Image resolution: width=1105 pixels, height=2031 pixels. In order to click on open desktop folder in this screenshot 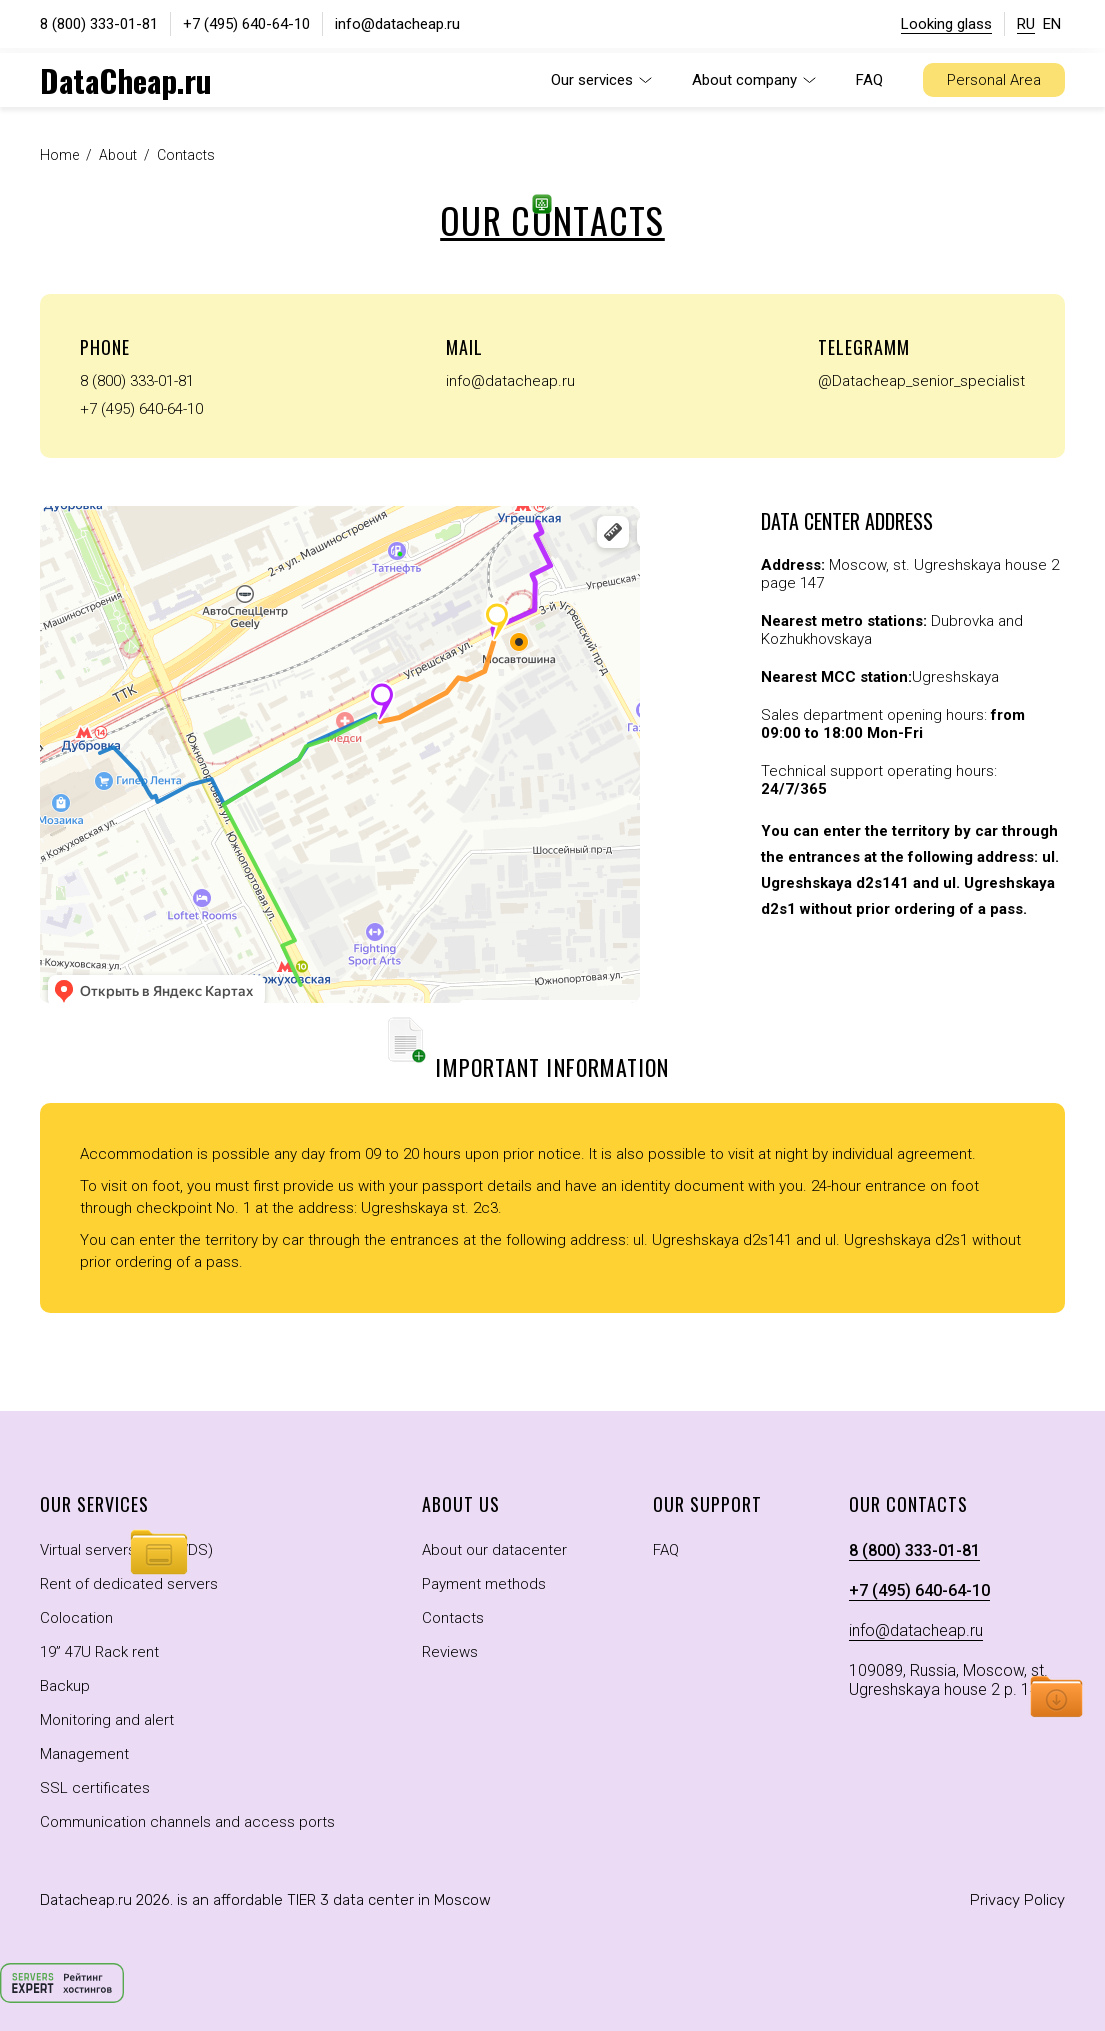, I will do `click(159, 1552)`.